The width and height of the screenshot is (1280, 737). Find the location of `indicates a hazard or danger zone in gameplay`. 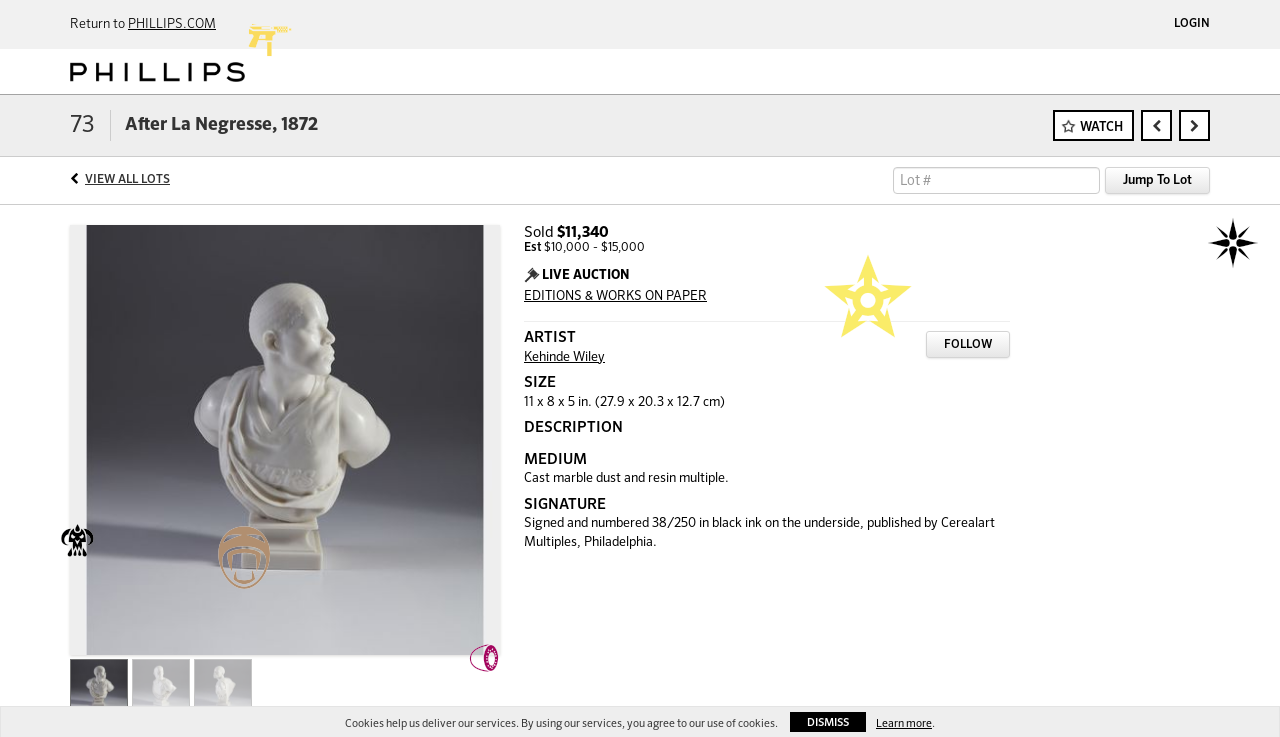

indicates a hazard or danger zone in gameplay is located at coordinates (1233, 243).